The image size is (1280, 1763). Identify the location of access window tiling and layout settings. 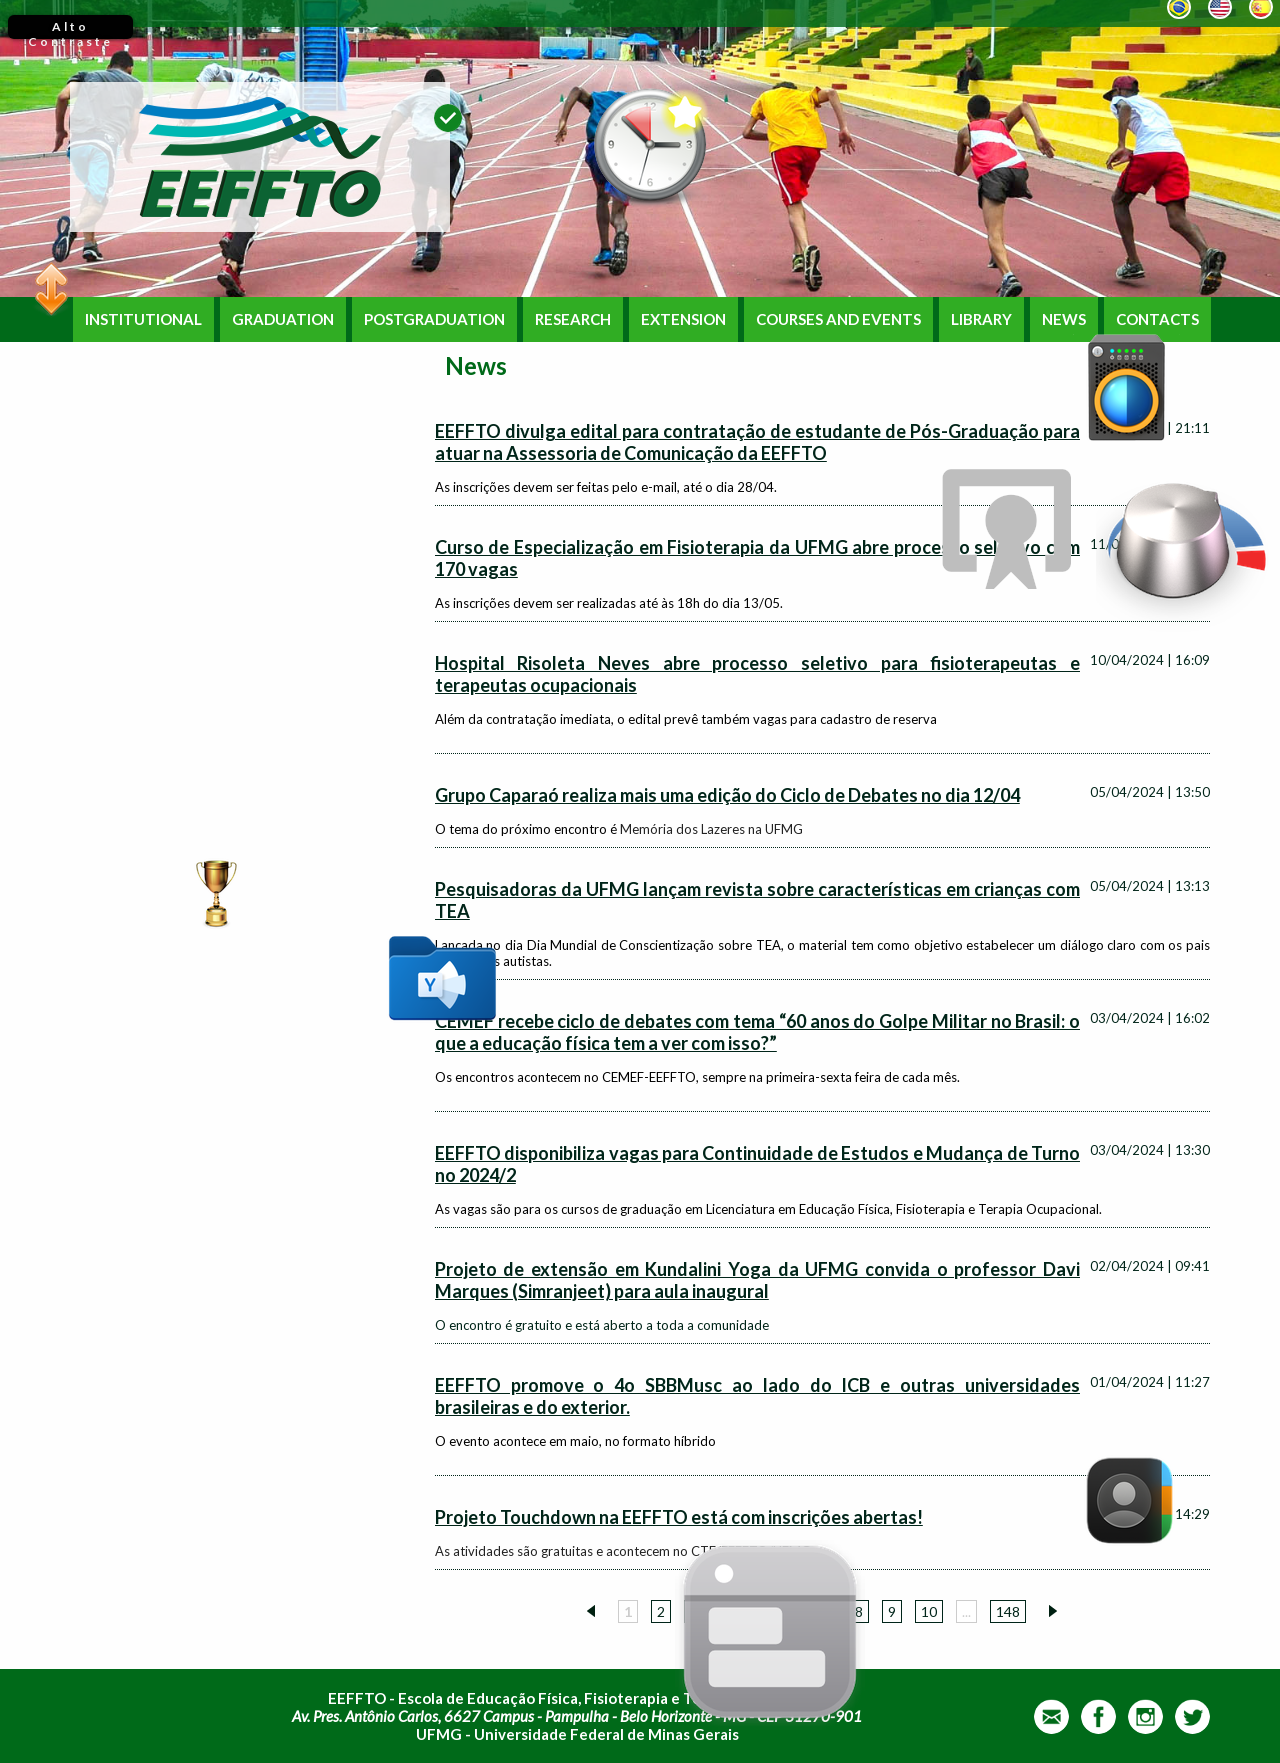
(770, 1635).